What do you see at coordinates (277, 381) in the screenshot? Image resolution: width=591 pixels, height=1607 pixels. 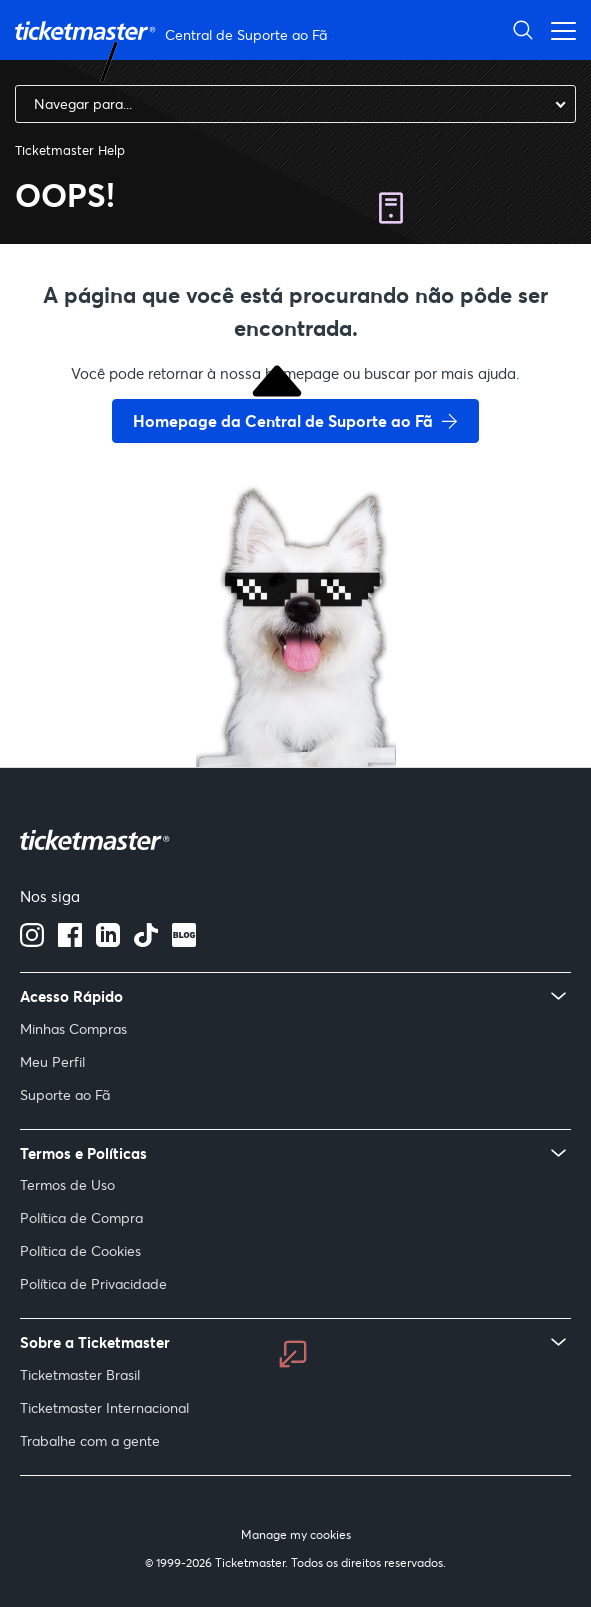 I see `collapse an expanded section` at bounding box center [277, 381].